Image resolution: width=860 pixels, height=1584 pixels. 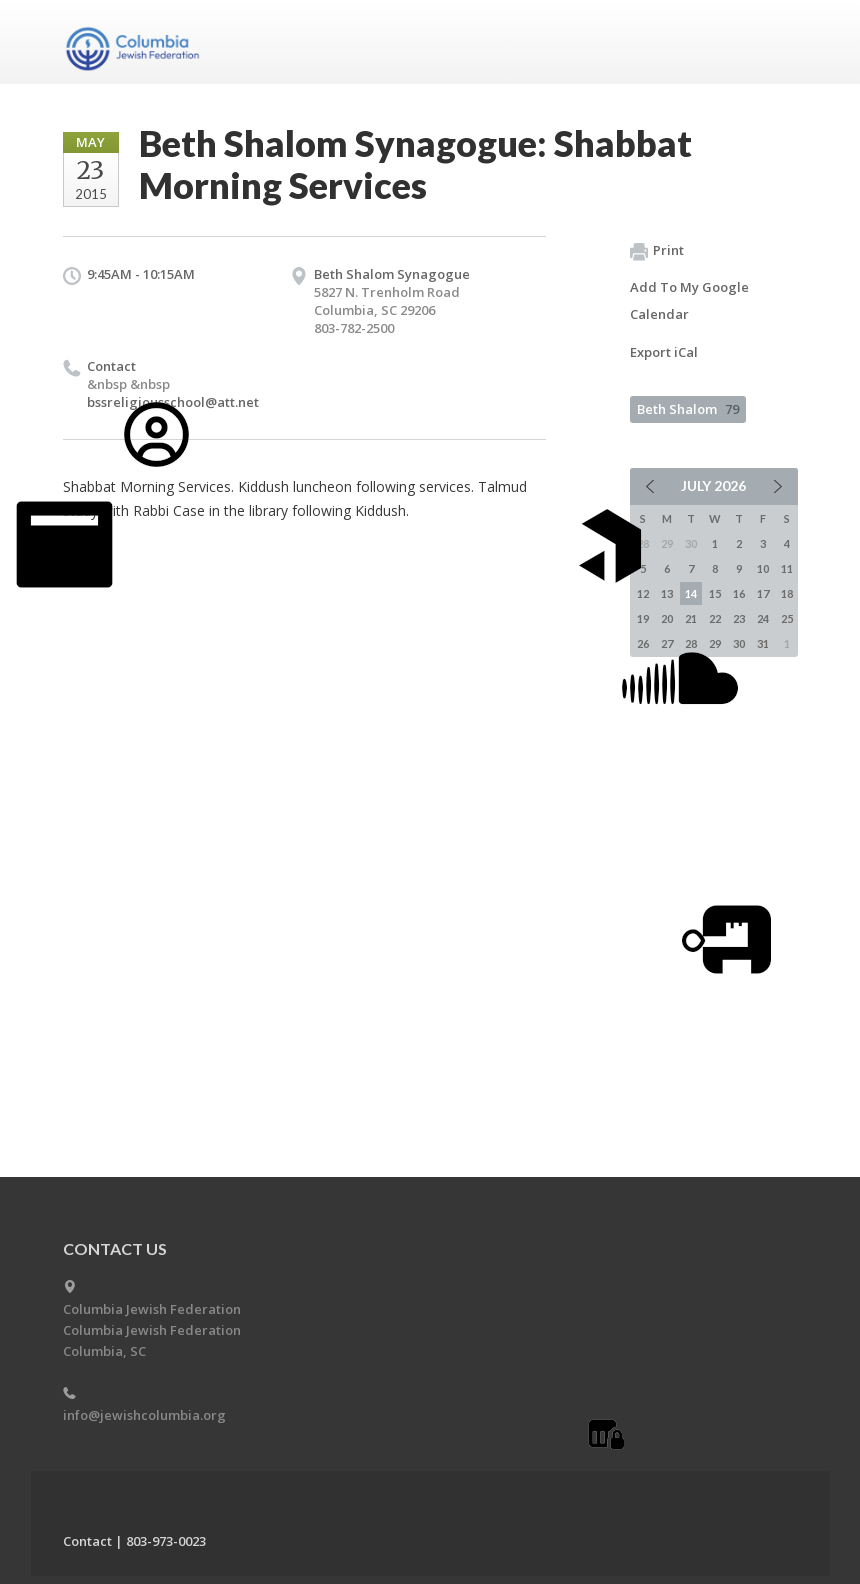 I want to click on view your profile, so click(x=156, y=434).